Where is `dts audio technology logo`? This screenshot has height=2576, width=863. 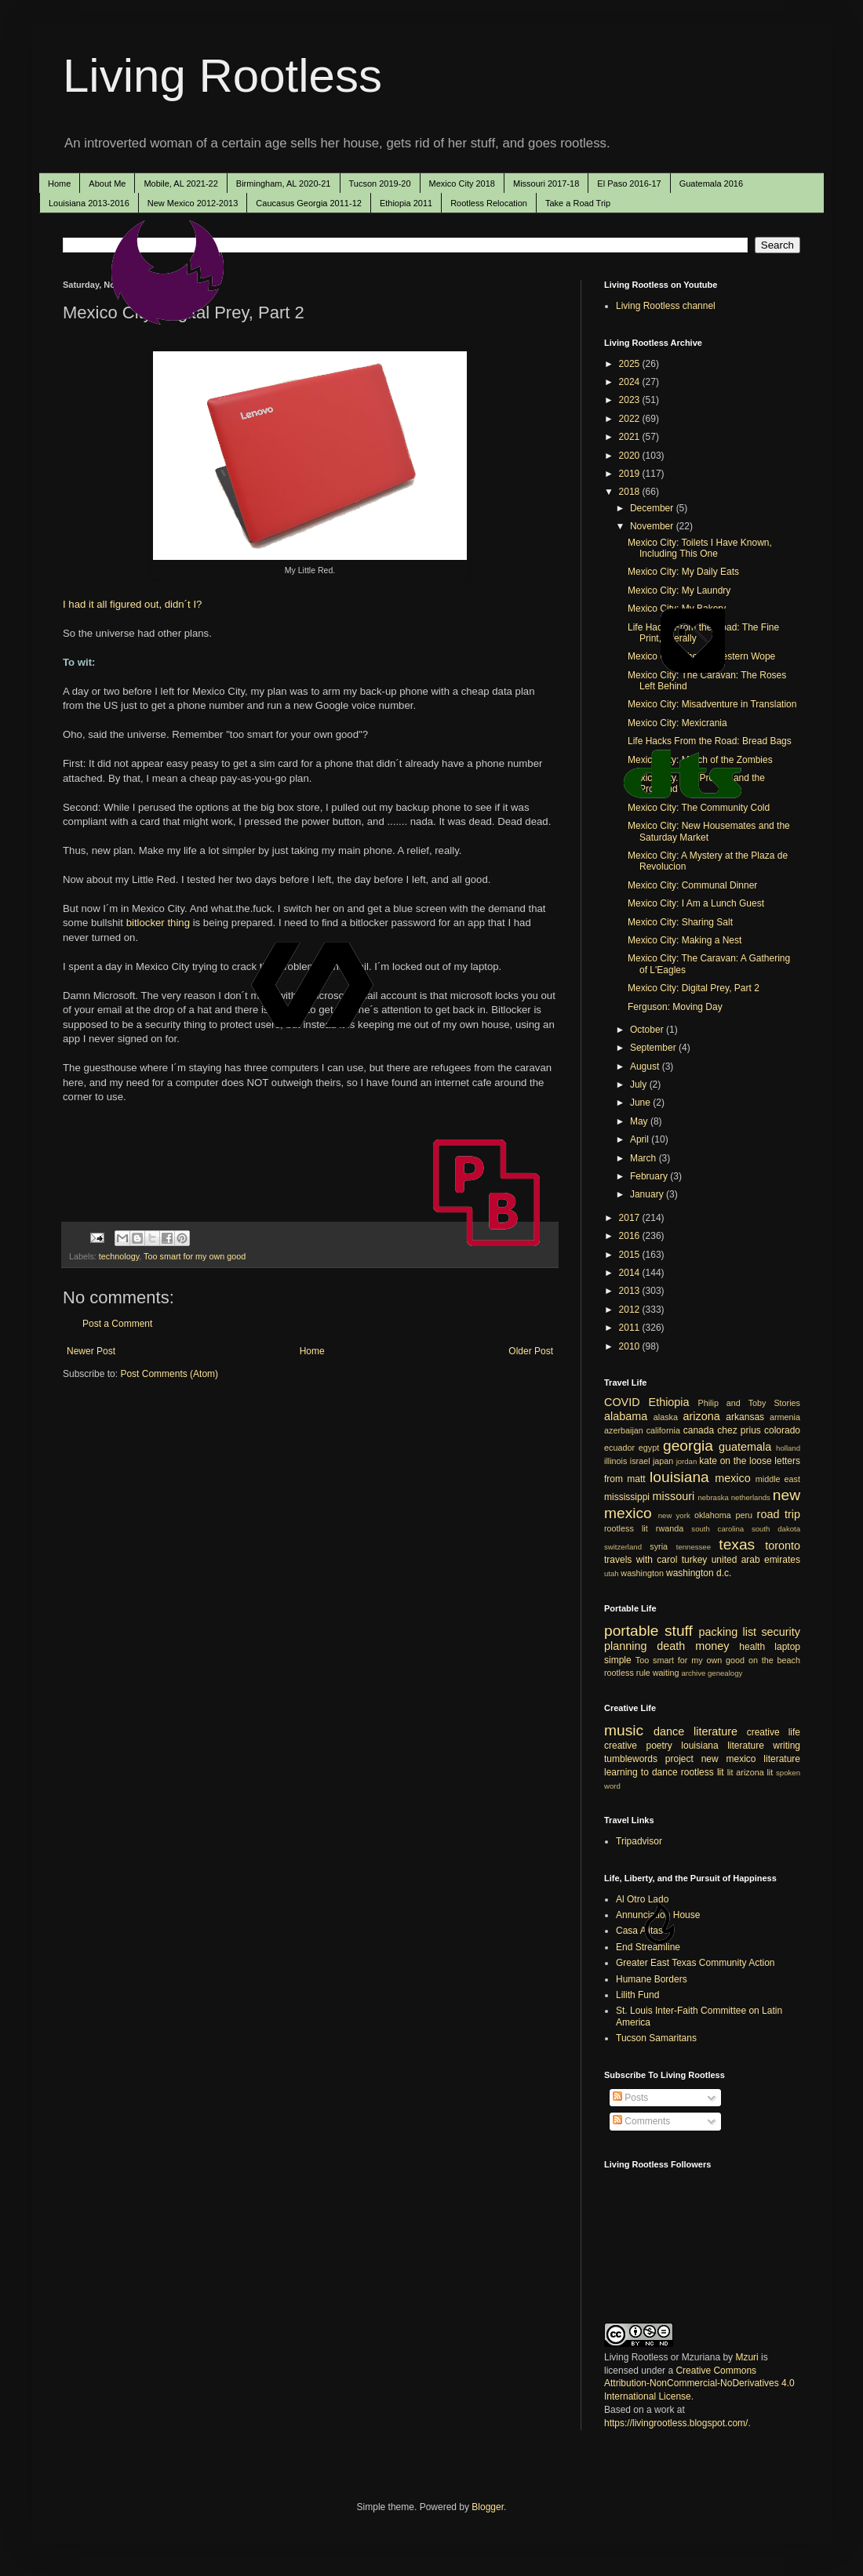
dts audio technology logo is located at coordinates (683, 774).